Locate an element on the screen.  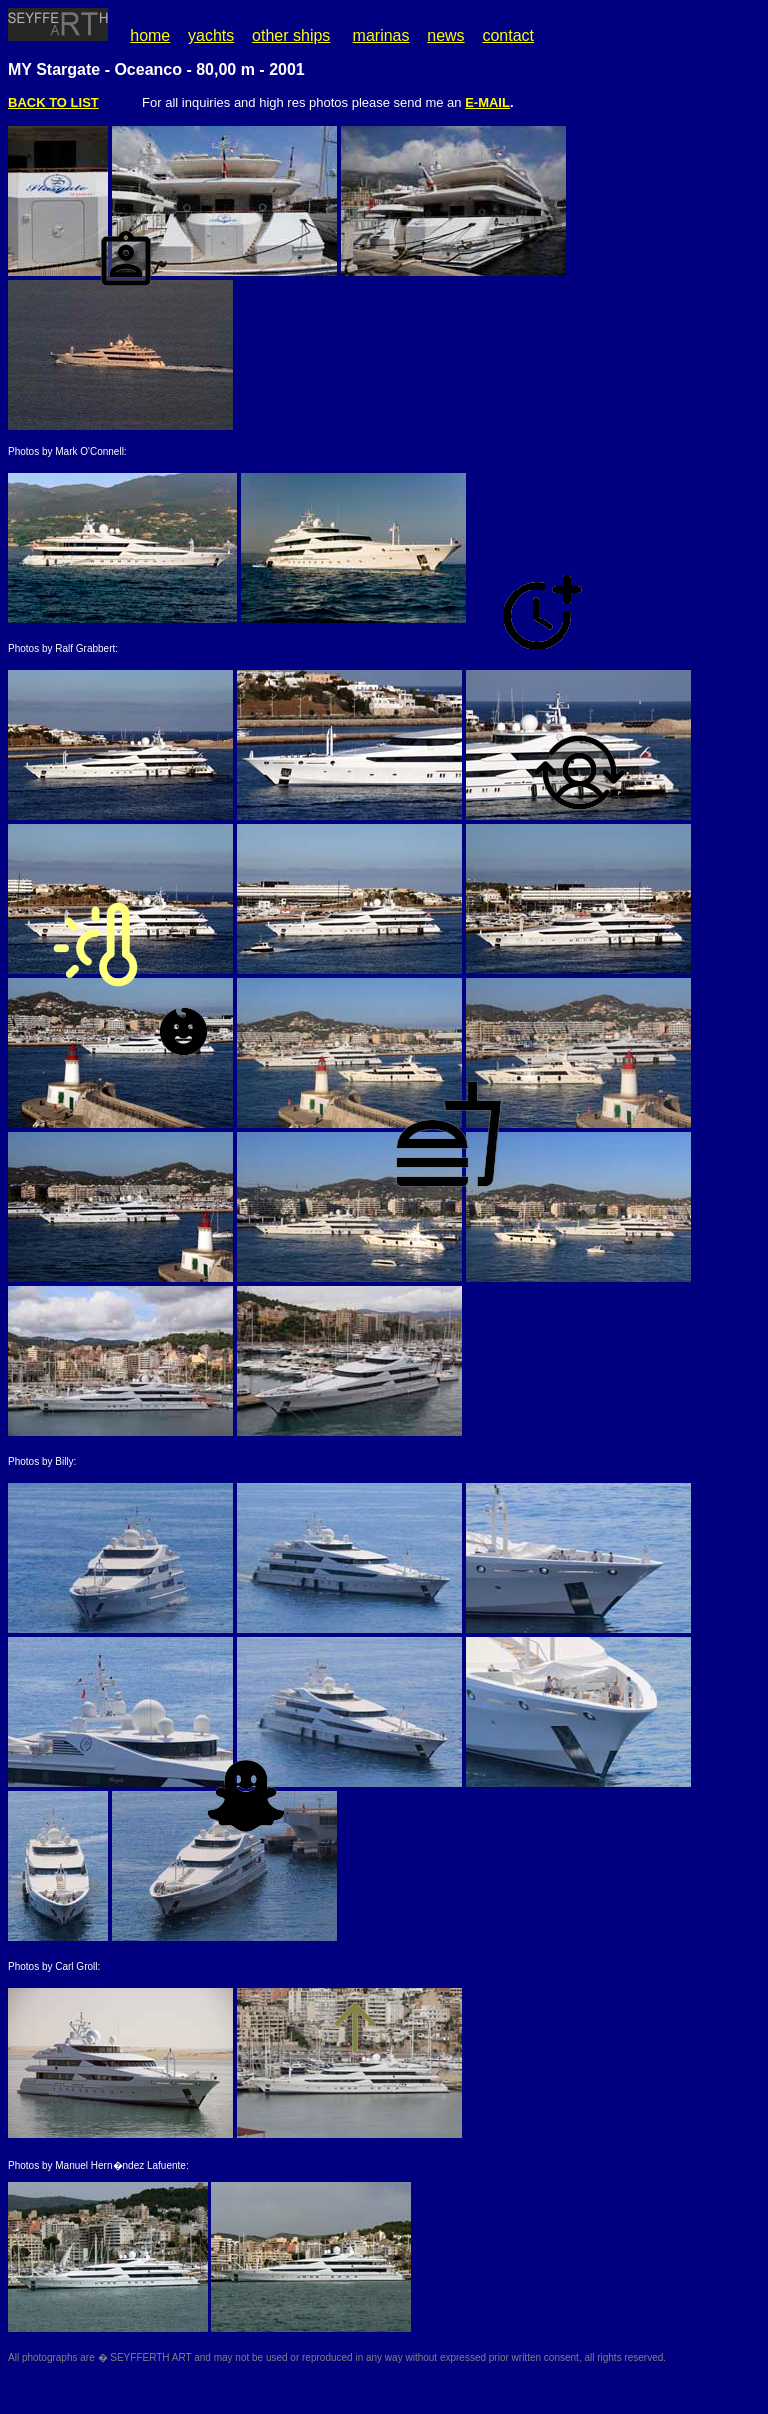
switch to kids mode or child-friendly content is located at coordinates (183, 1031).